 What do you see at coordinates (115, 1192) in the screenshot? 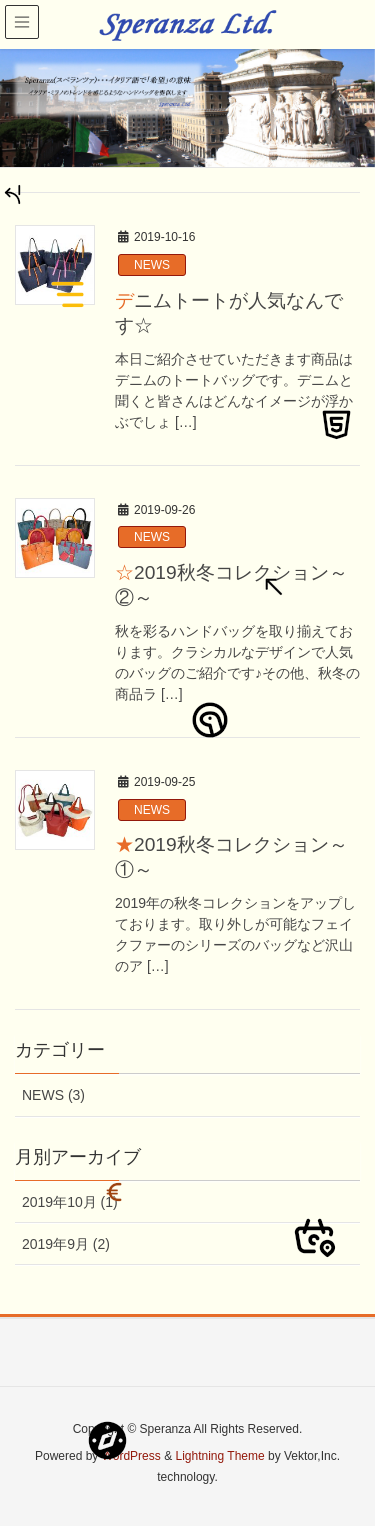
I see `view price in euros` at bounding box center [115, 1192].